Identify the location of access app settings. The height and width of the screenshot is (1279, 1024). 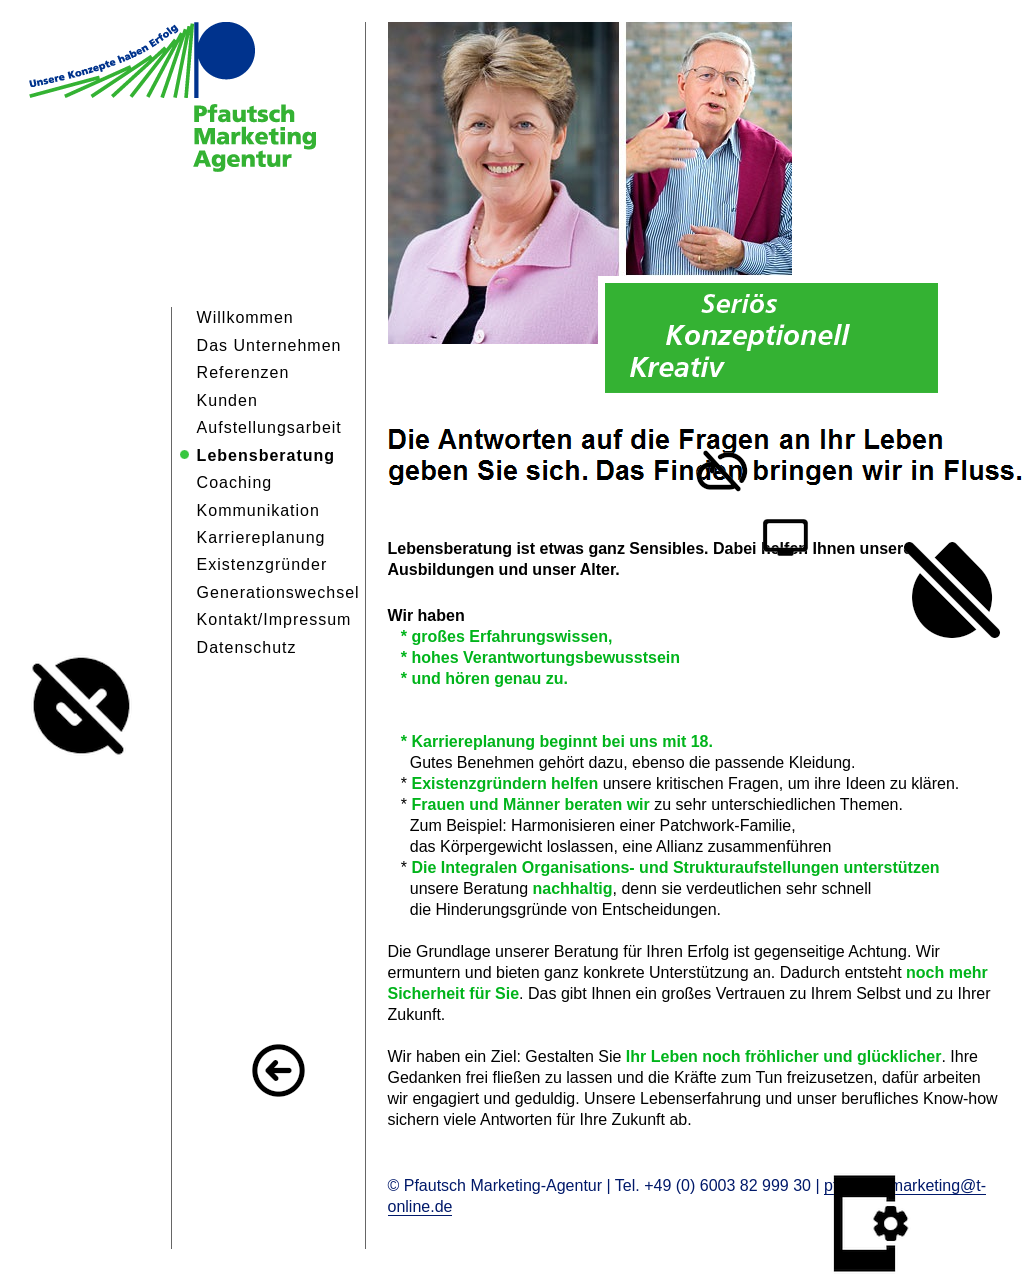
(864, 1223).